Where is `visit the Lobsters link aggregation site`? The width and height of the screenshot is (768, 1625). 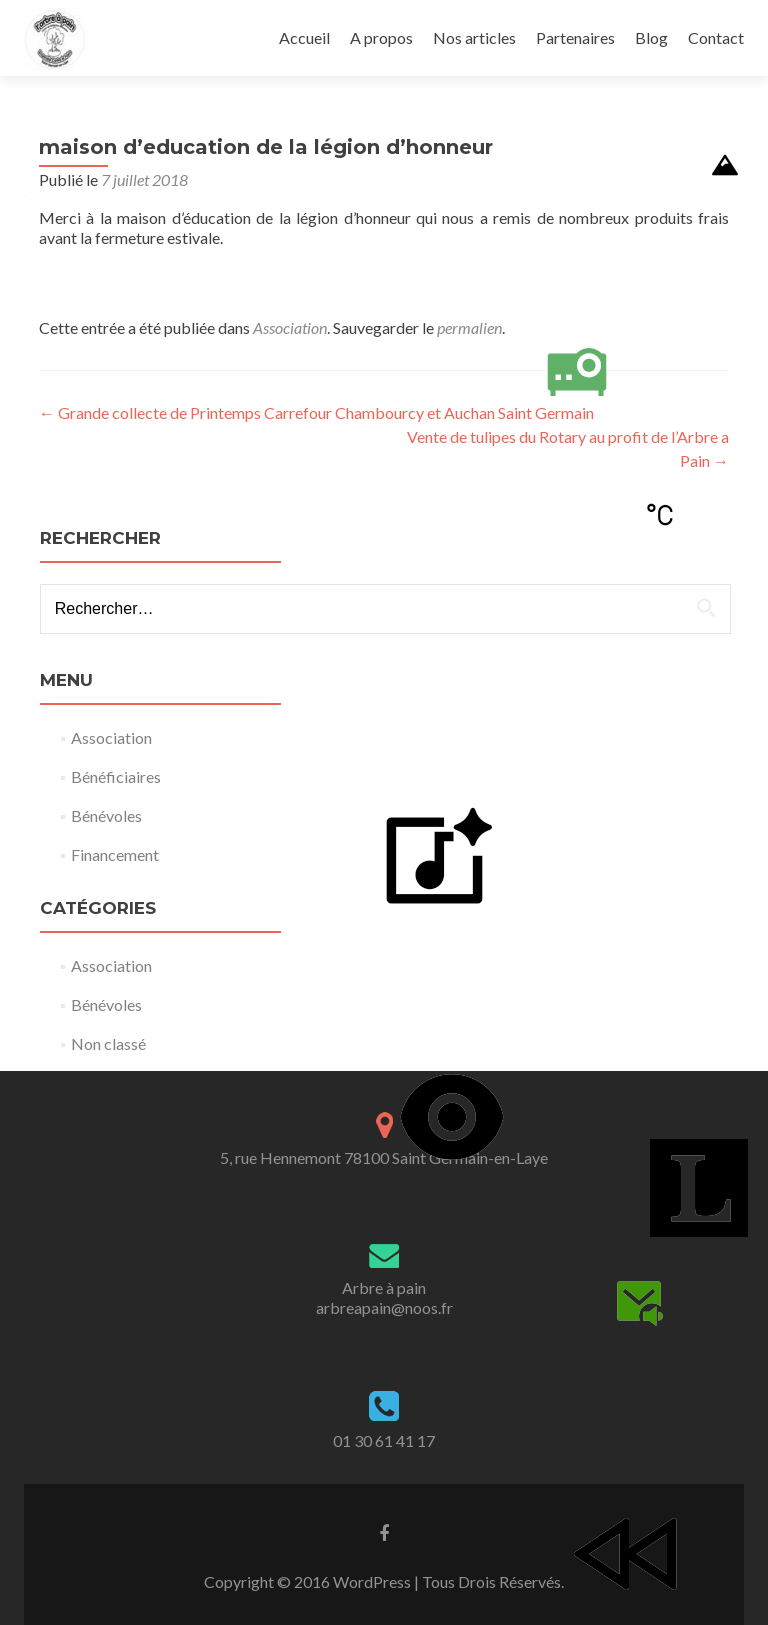 visit the Lobsters link aggregation site is located at coordinates (699, 1188).